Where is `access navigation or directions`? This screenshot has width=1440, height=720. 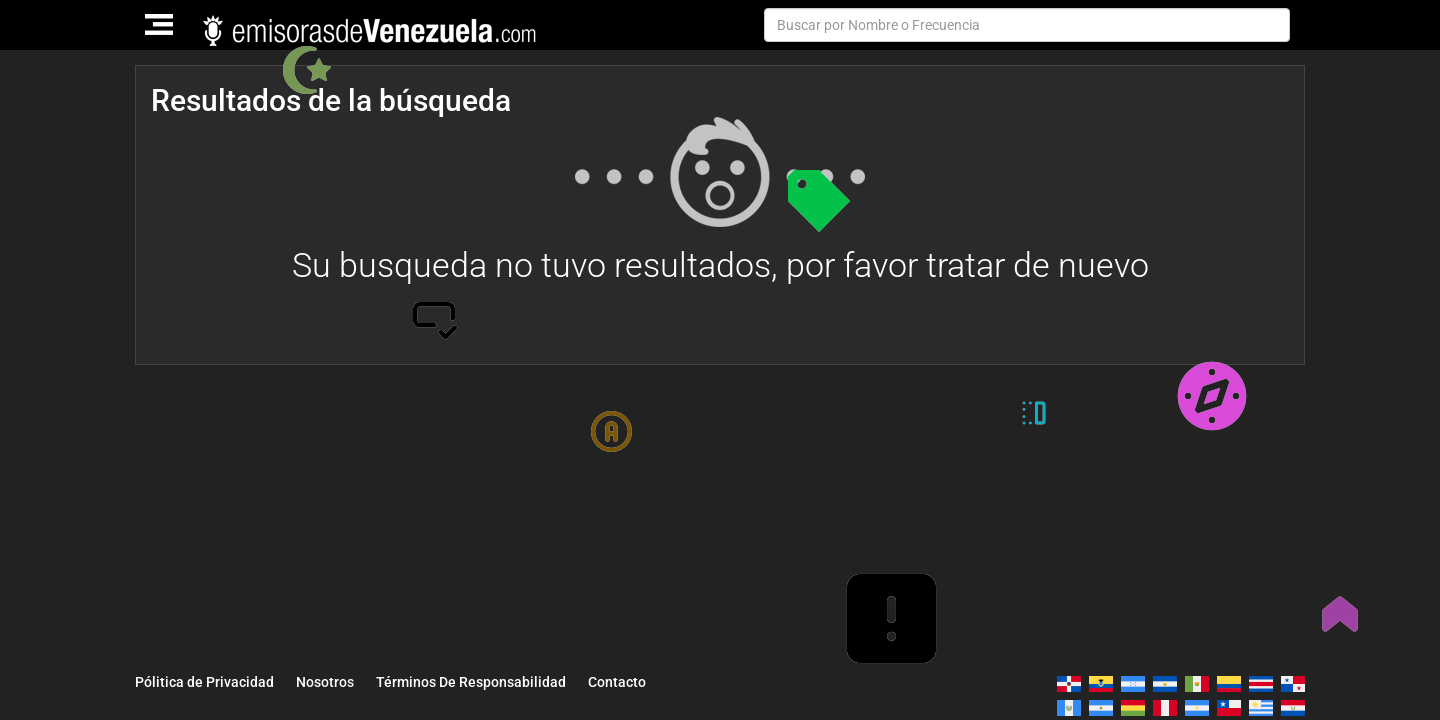 access navigation or directions is located at coordinates (1212, 396).